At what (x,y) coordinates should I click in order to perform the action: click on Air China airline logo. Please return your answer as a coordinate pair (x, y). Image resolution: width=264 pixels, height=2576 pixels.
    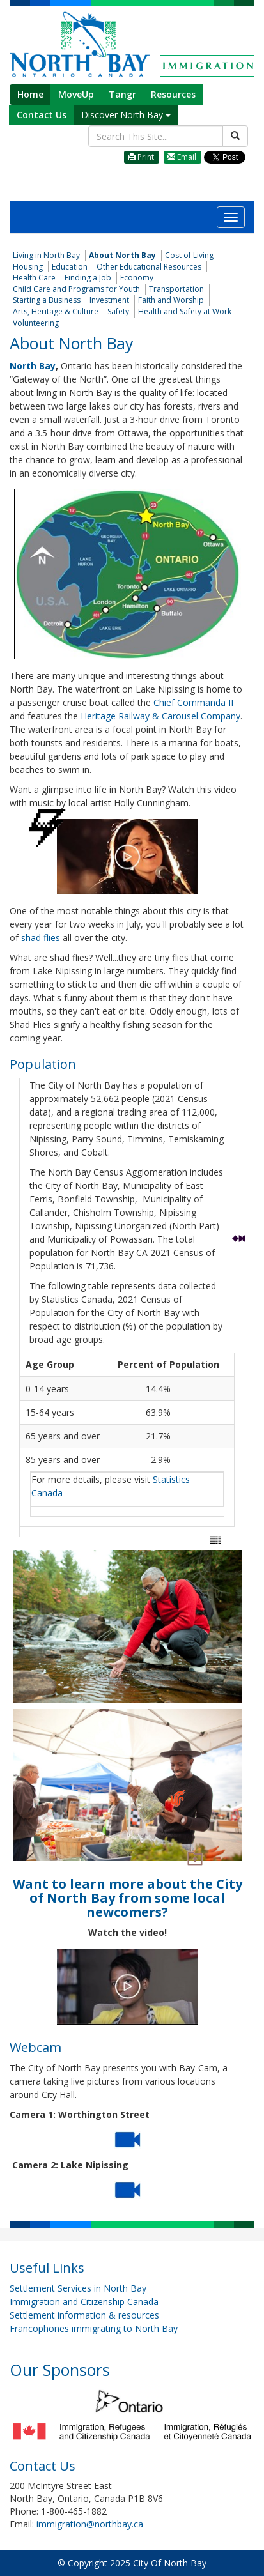
    Looking at the image, I should click on (177, 1798).